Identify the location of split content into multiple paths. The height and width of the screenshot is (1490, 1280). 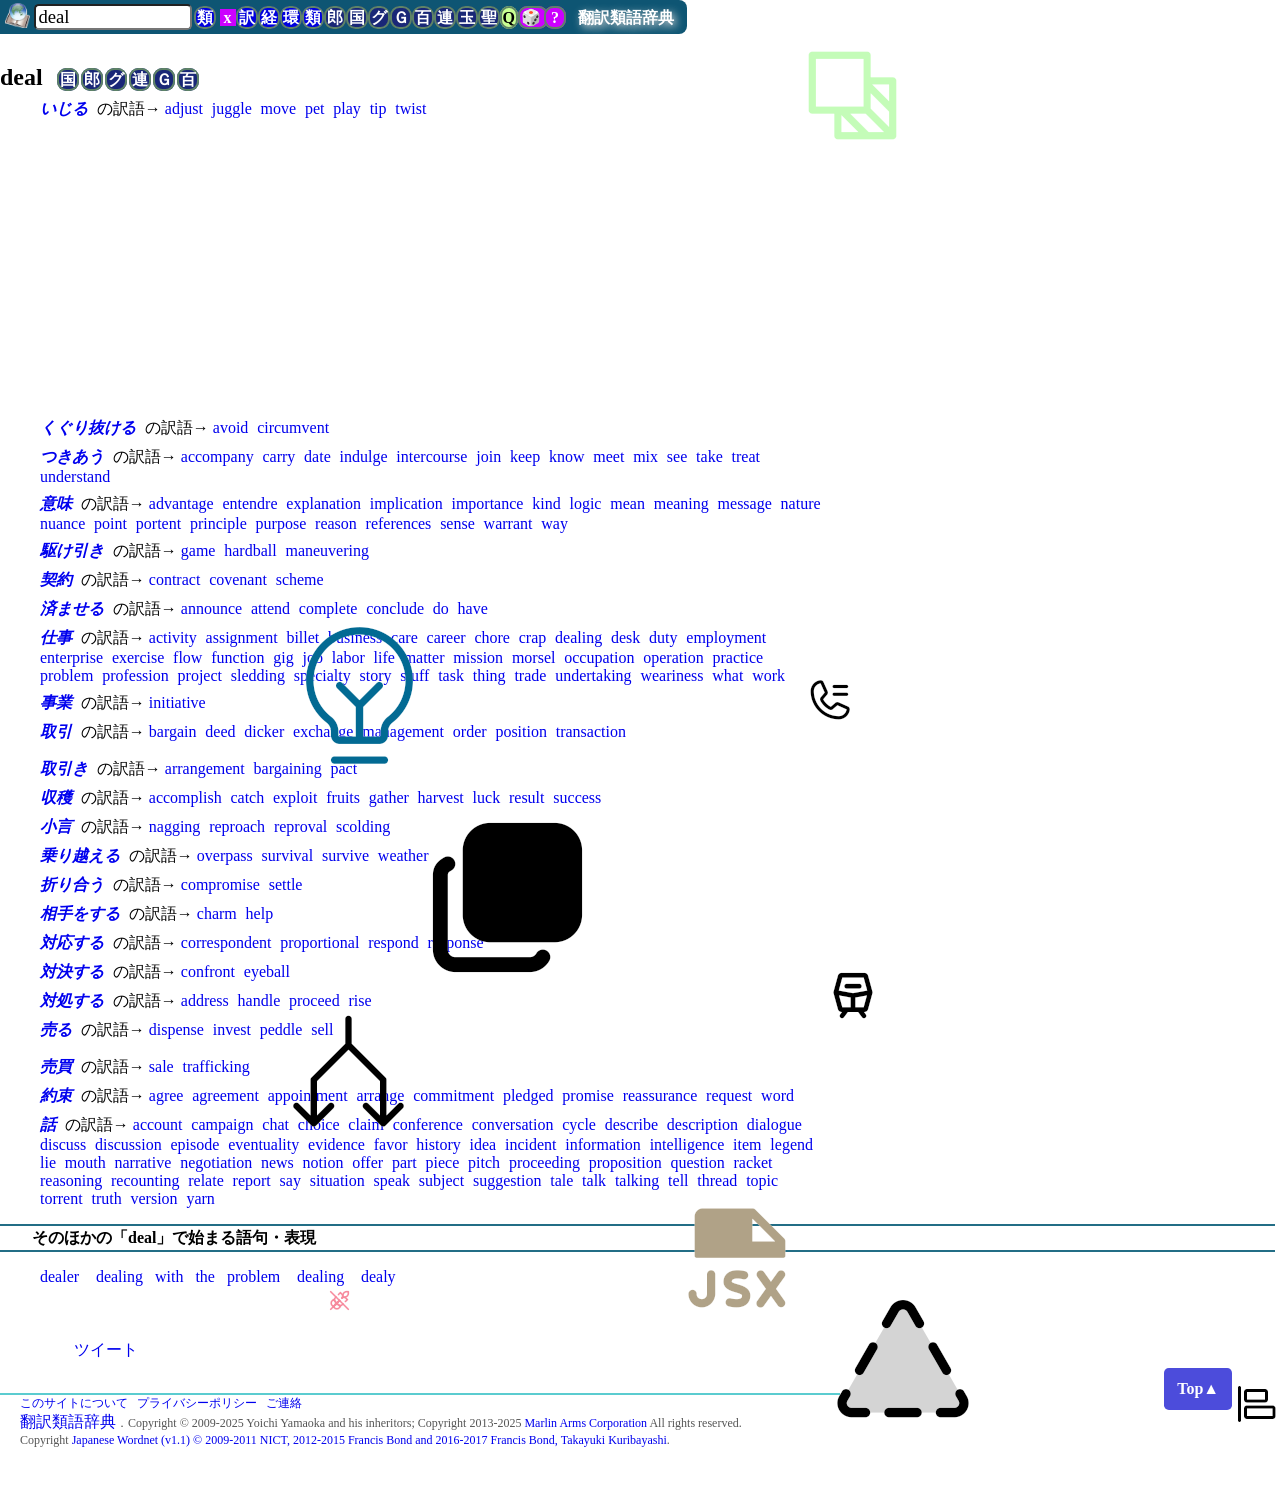
(348, 1075).